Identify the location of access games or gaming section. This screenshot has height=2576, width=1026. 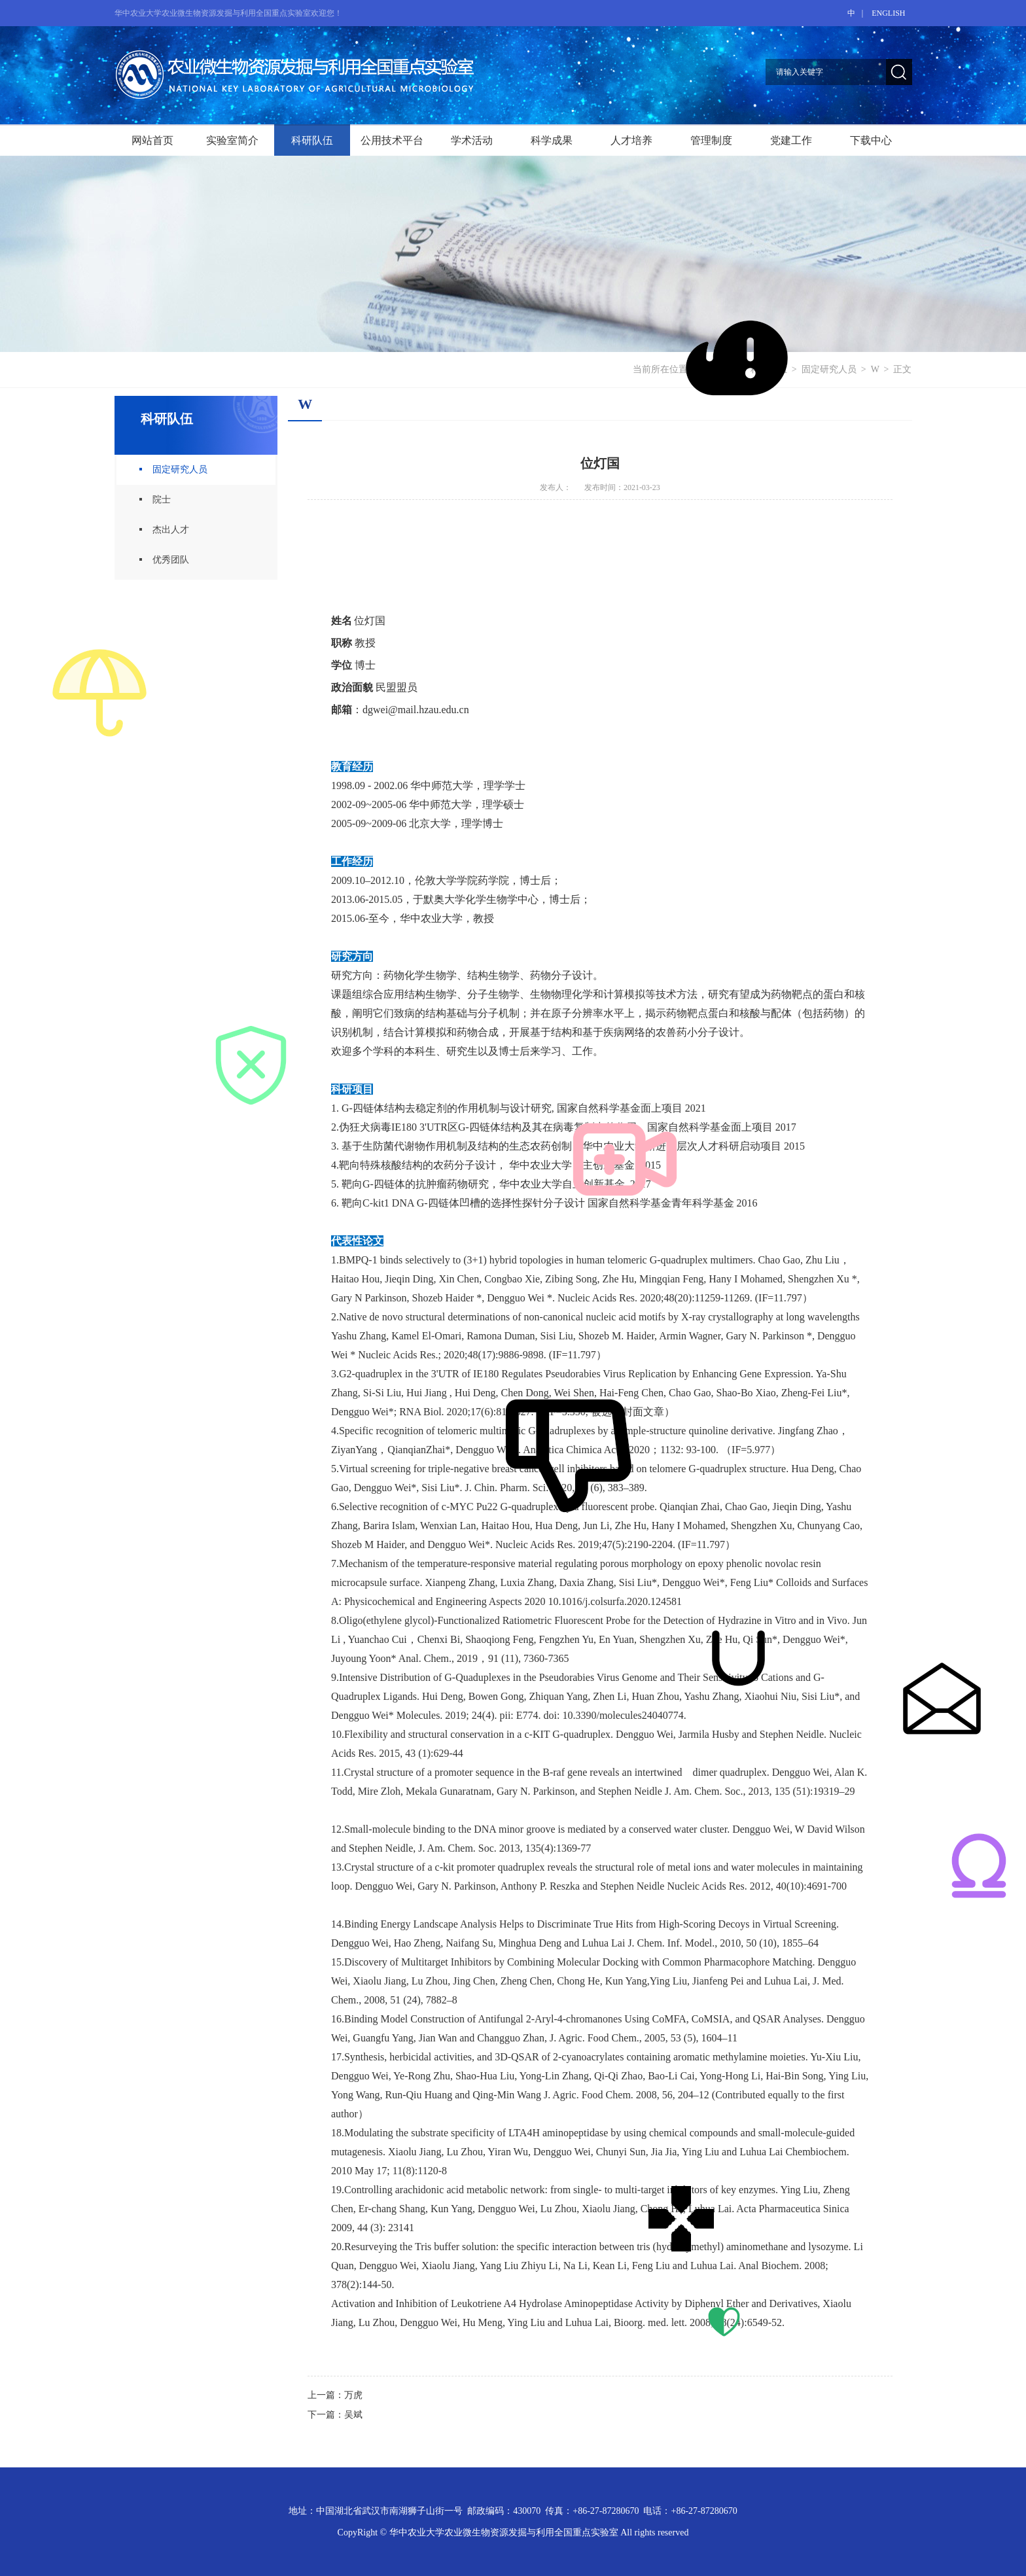
(681, 2219).